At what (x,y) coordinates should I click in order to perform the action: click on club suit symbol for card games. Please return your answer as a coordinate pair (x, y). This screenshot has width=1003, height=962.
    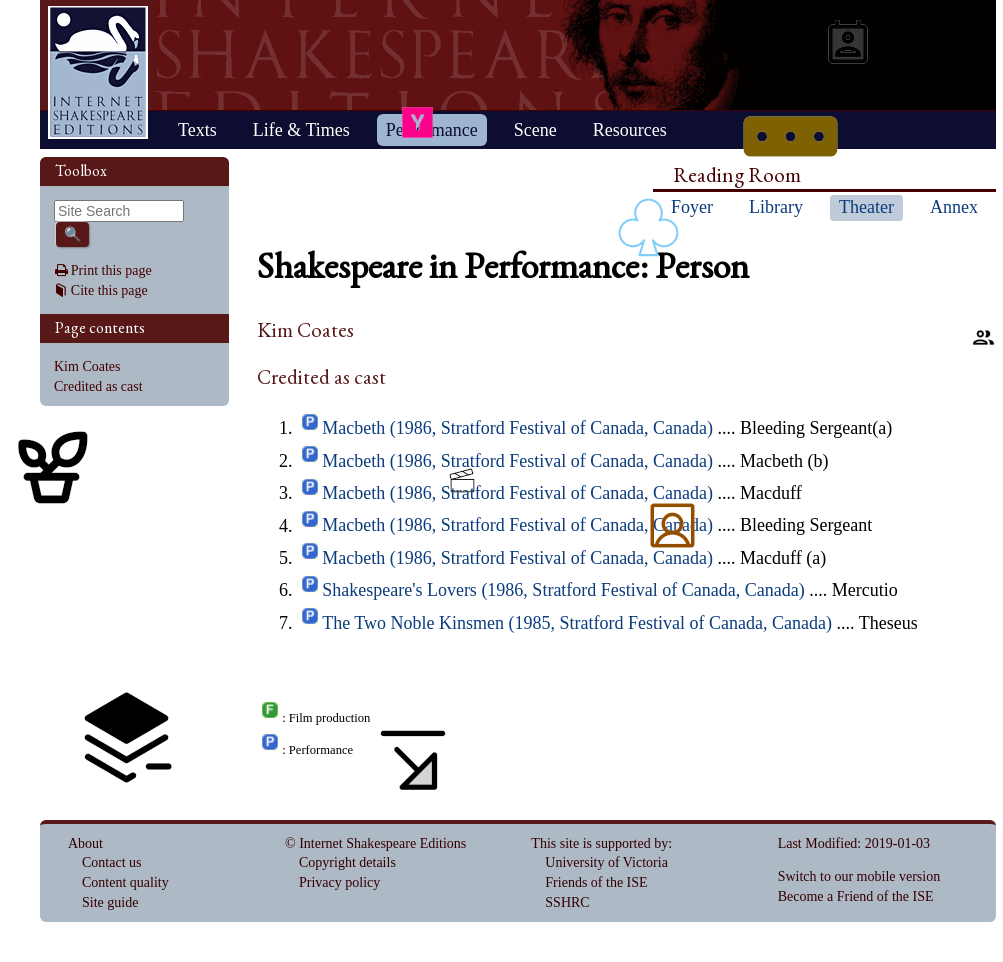
    Looking at the image, I should click on (648, 228).